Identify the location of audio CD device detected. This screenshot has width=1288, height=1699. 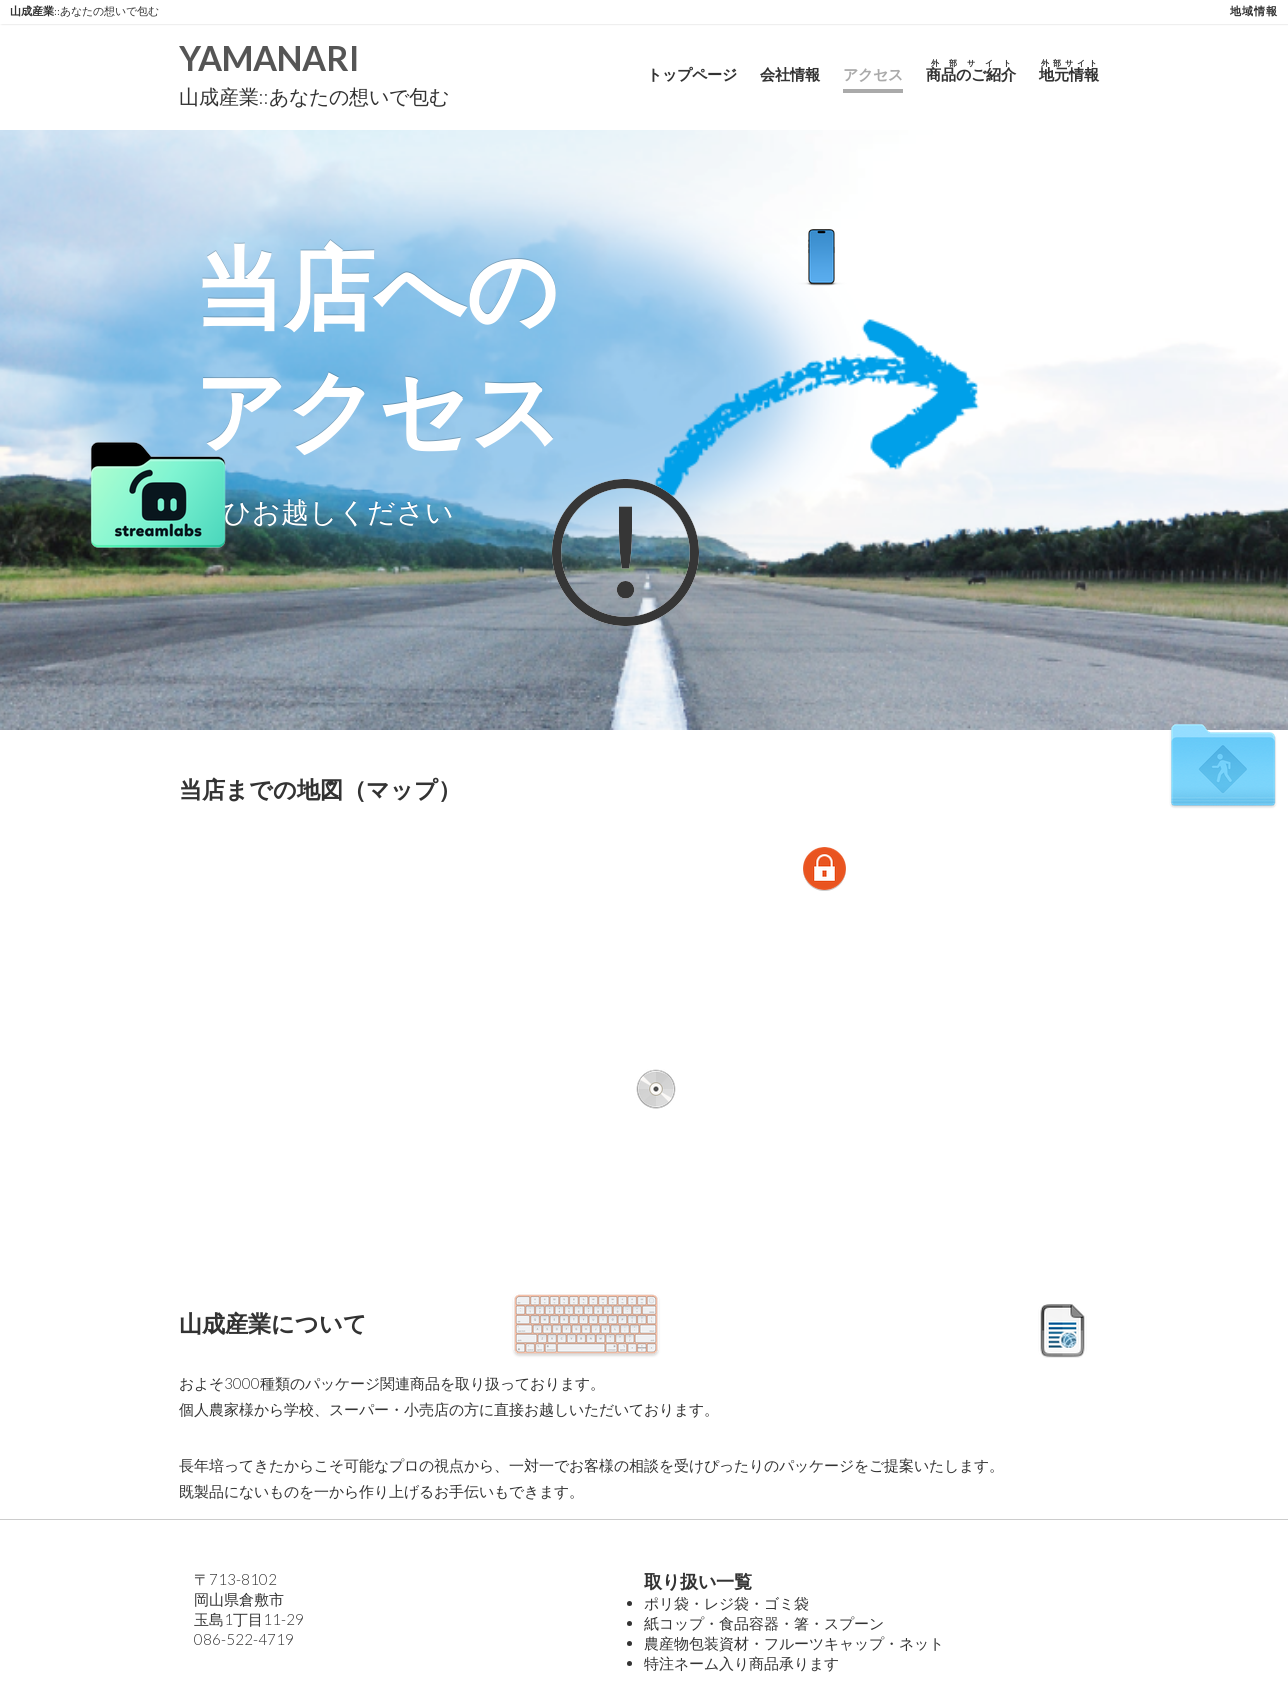
(656, 1089).